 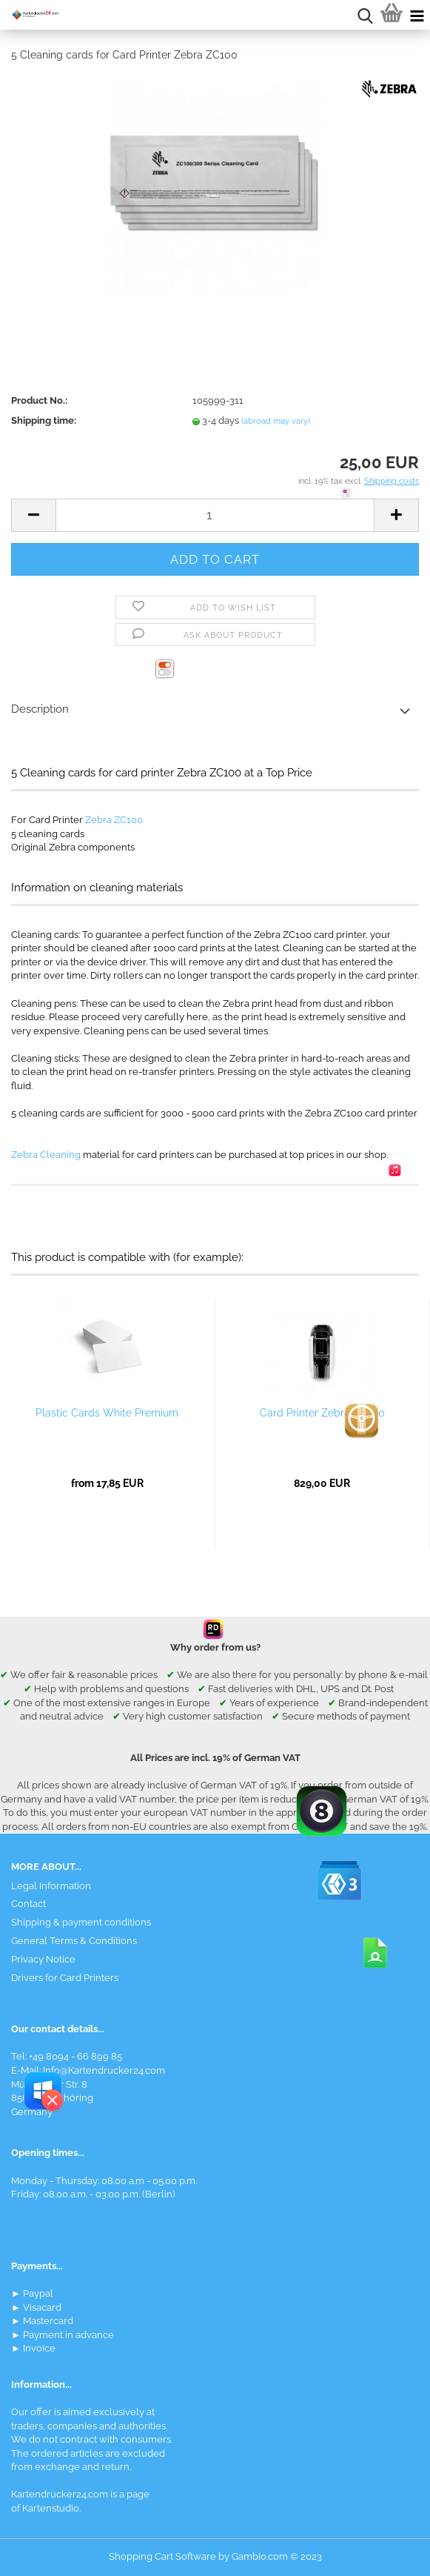 I want to click on open clairvoyant magic 8-ball fortune telling app, so click(x=321, y=1811).